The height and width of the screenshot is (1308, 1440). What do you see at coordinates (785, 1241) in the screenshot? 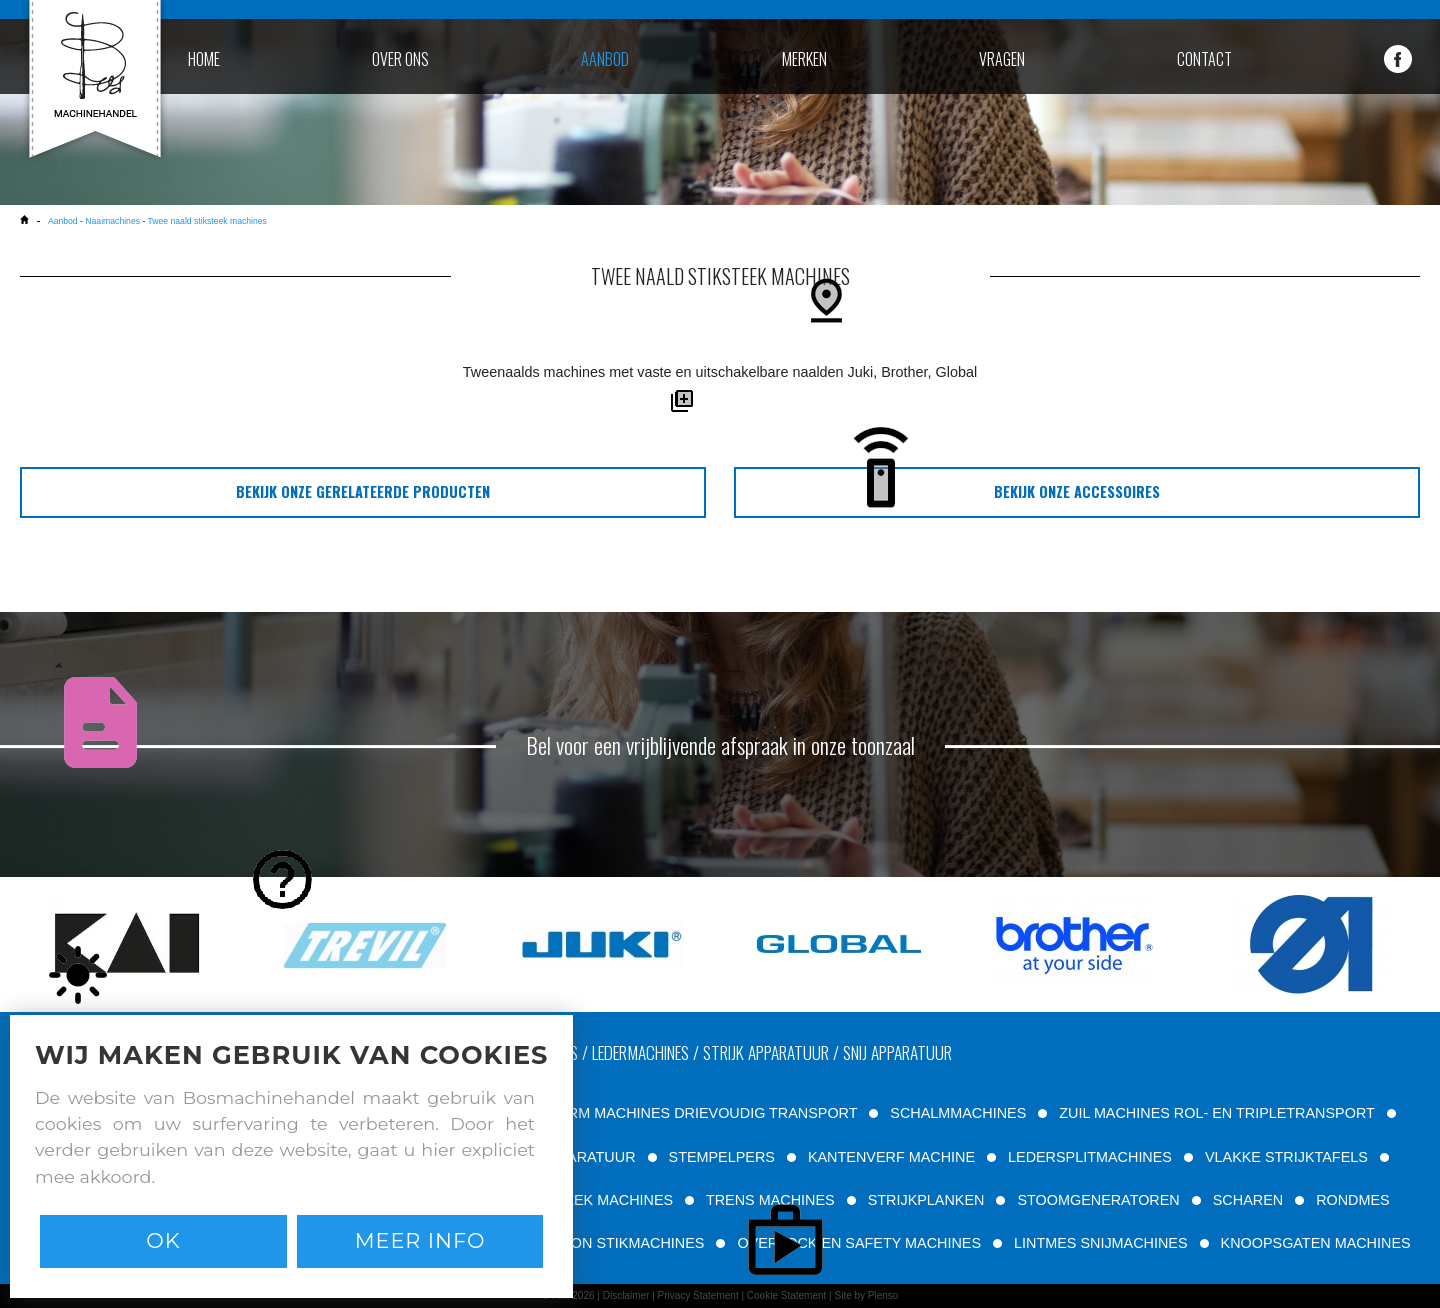
I see `open the shop or store` at bounding box center [785, 1241].